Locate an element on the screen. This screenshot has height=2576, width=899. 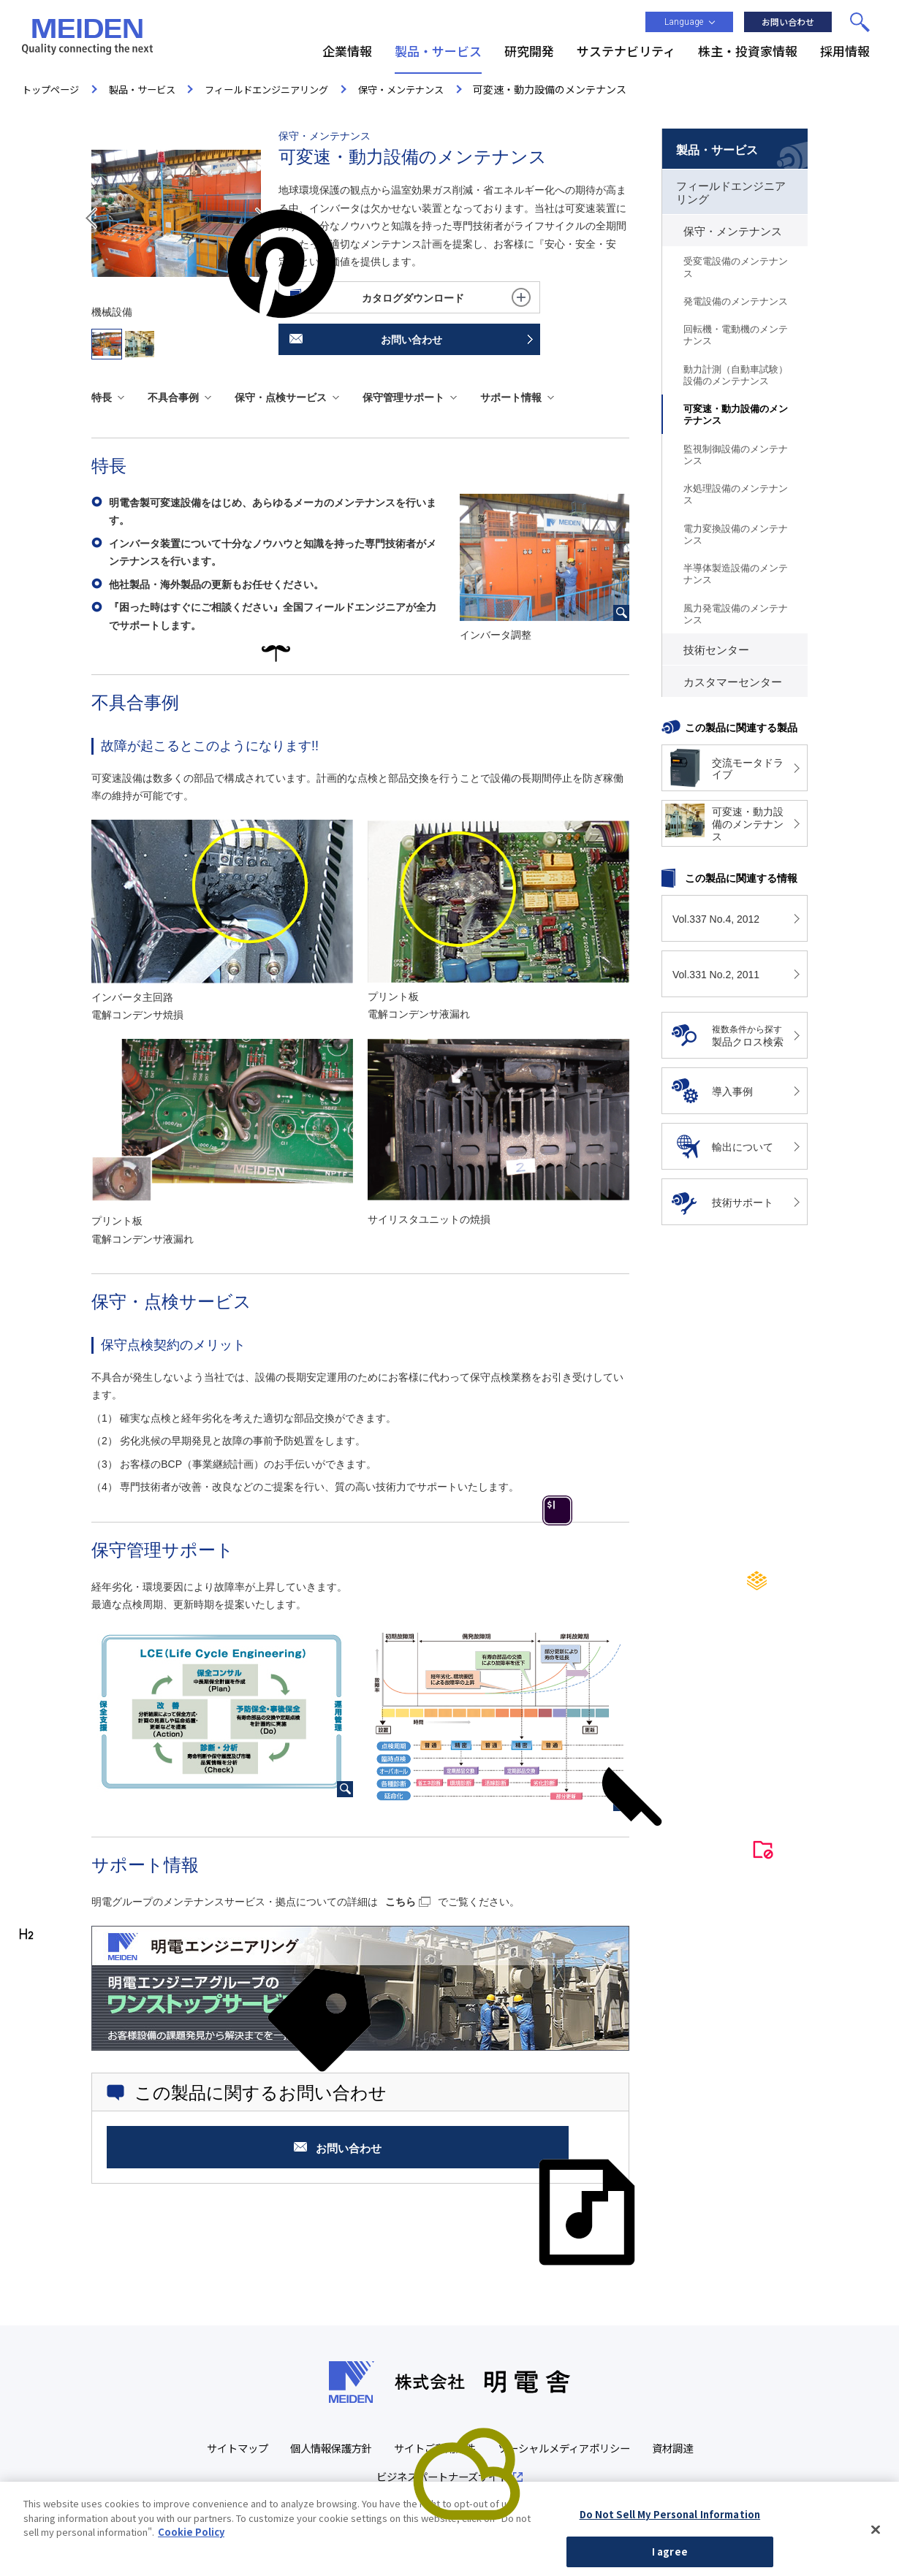
open an audio or music file is located at coordinates (587, 2212).